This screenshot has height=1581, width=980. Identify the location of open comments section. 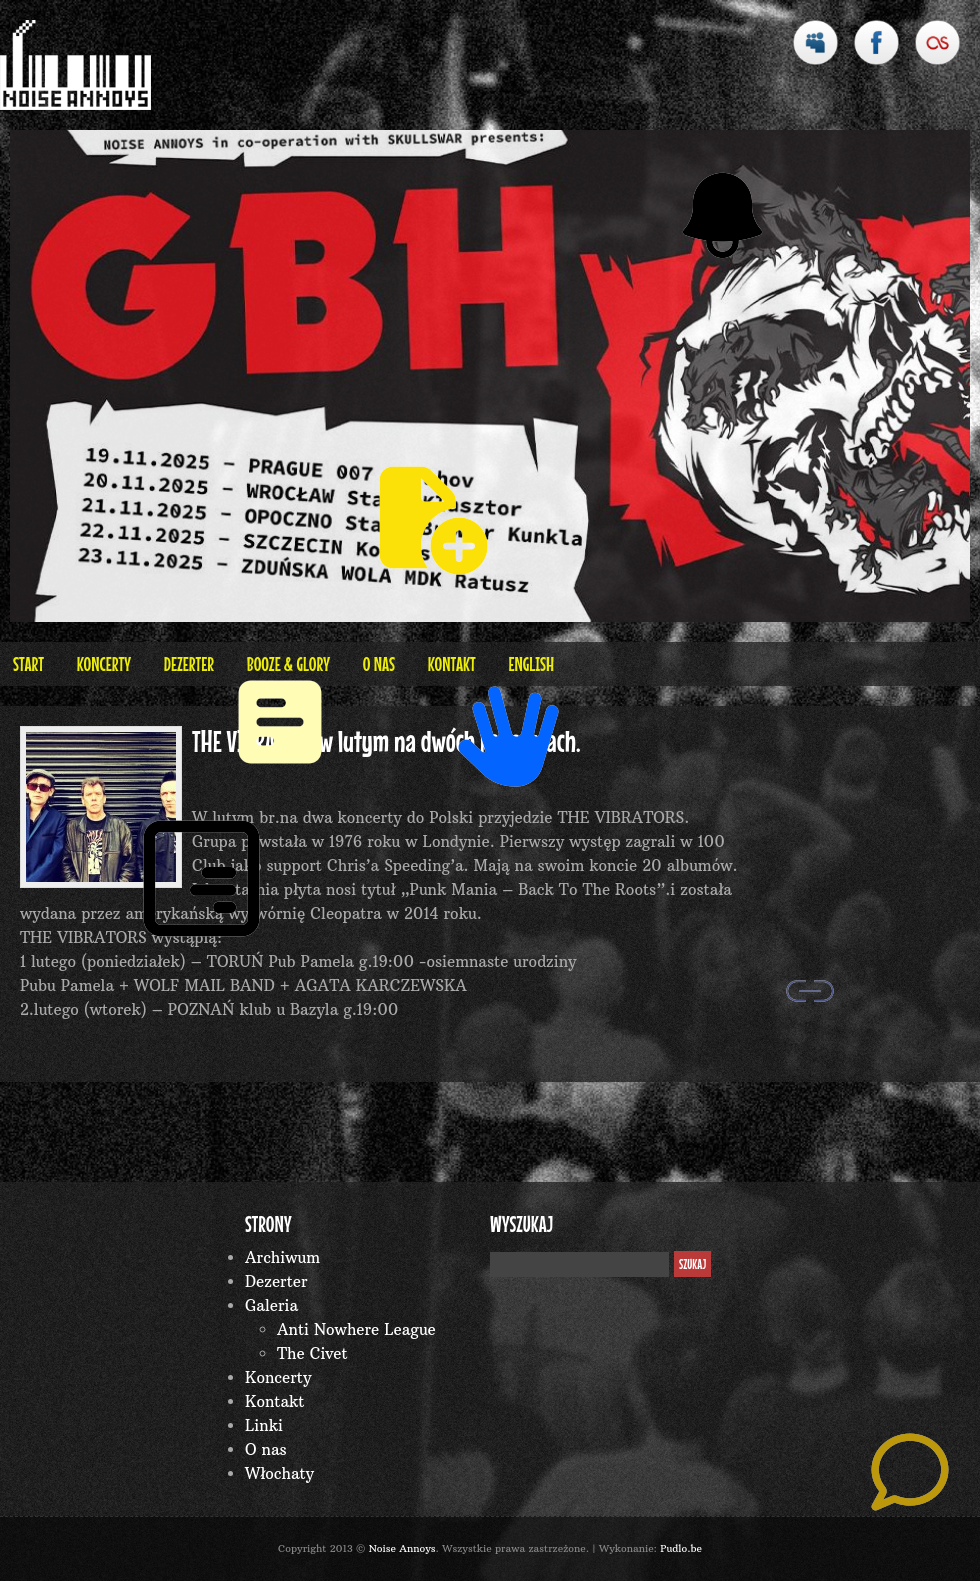
(910, 1472).